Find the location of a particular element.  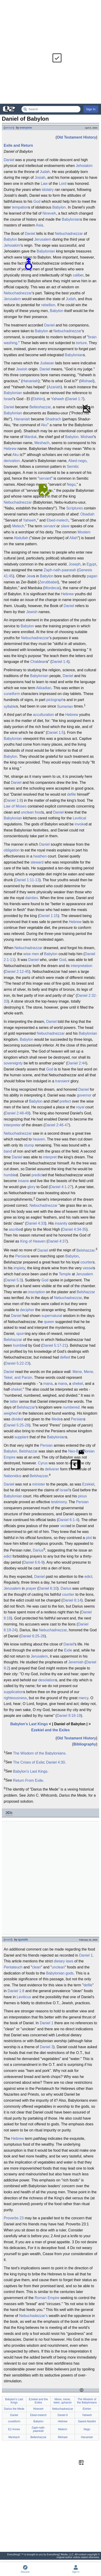

radio or broadcast feature disabled is located at coordinates (87, 409).